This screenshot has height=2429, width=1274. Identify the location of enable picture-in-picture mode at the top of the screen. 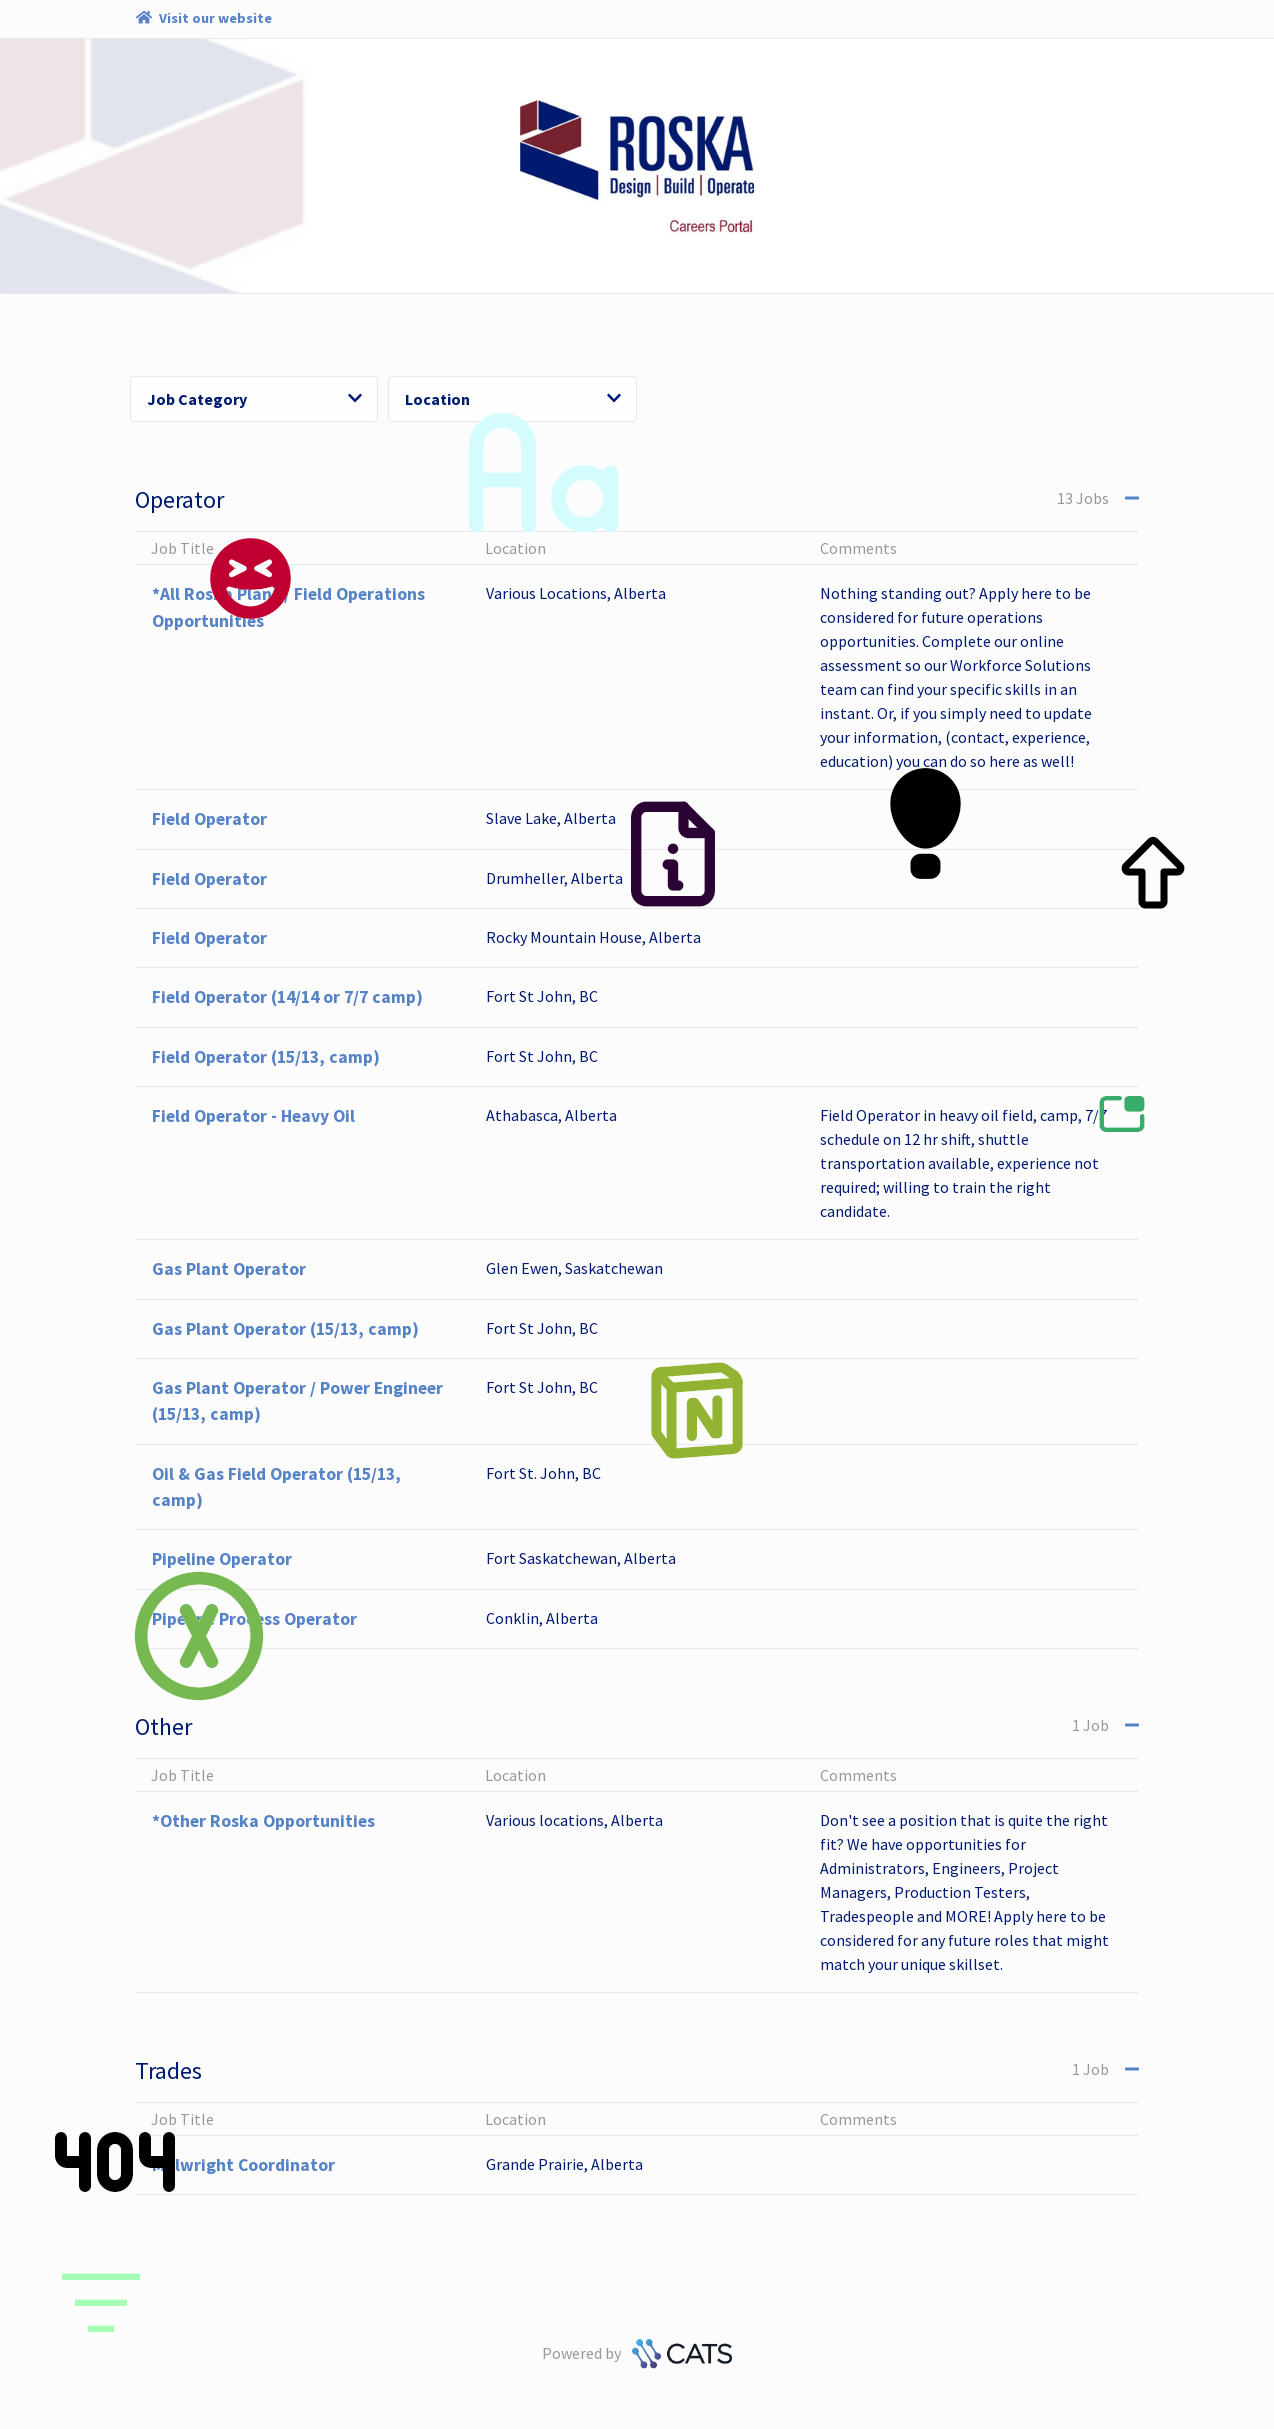
(1122, 1114).